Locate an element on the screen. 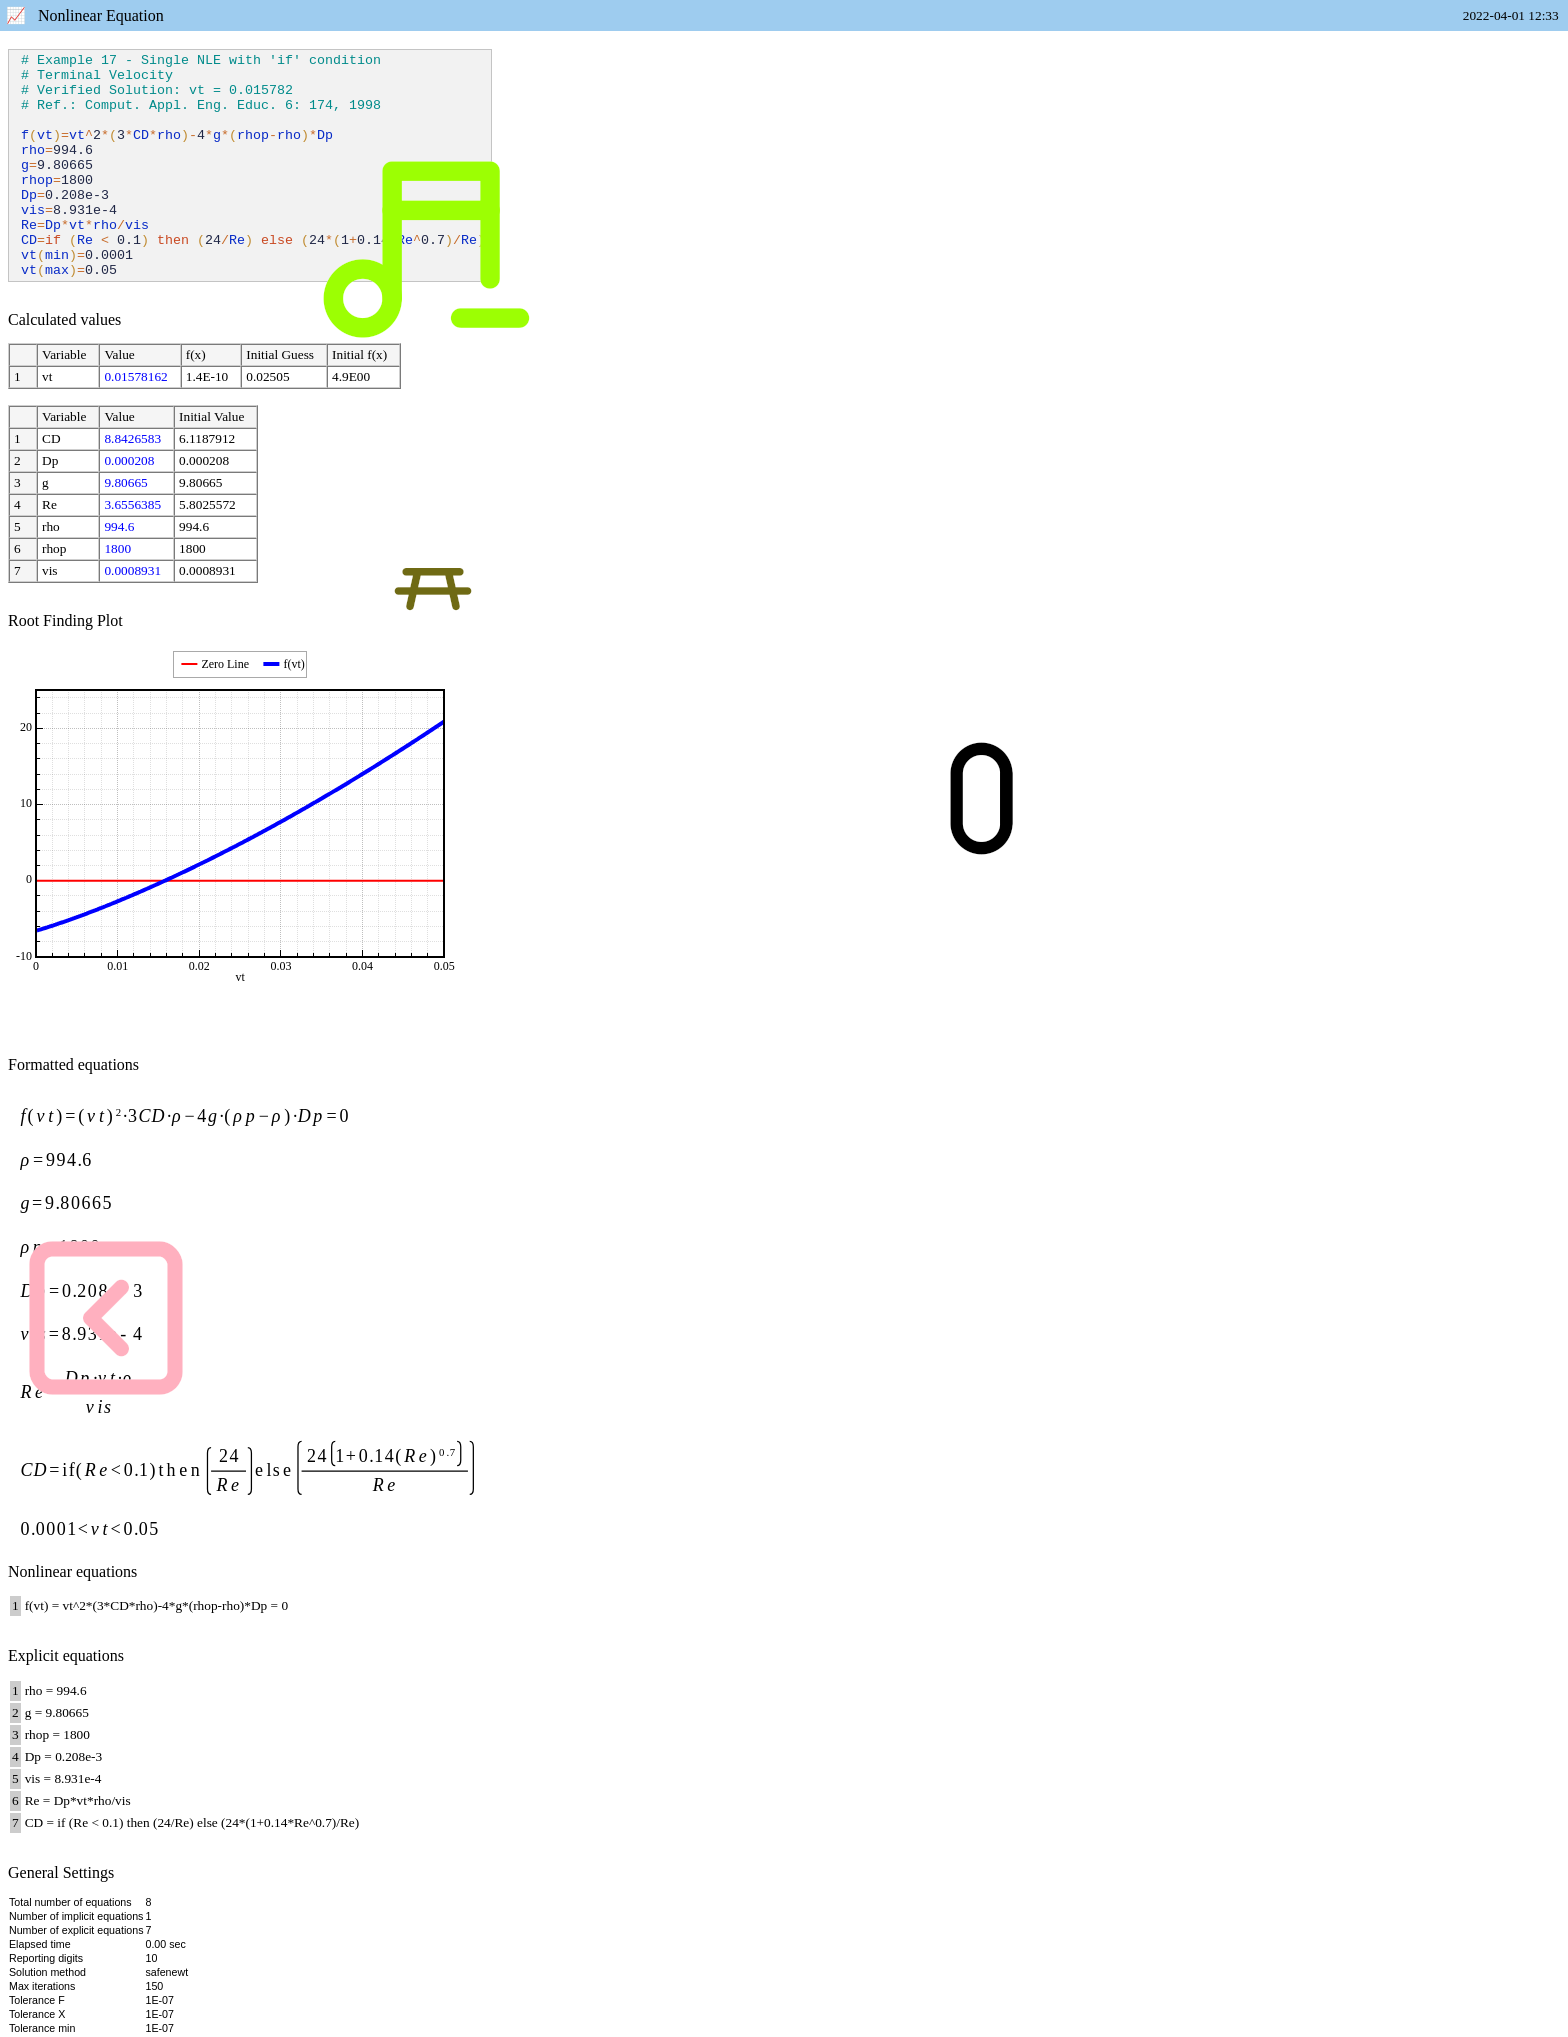 The image size is (1568, 2037). indicates zero items or empty count is located at coordinates (981, 798).